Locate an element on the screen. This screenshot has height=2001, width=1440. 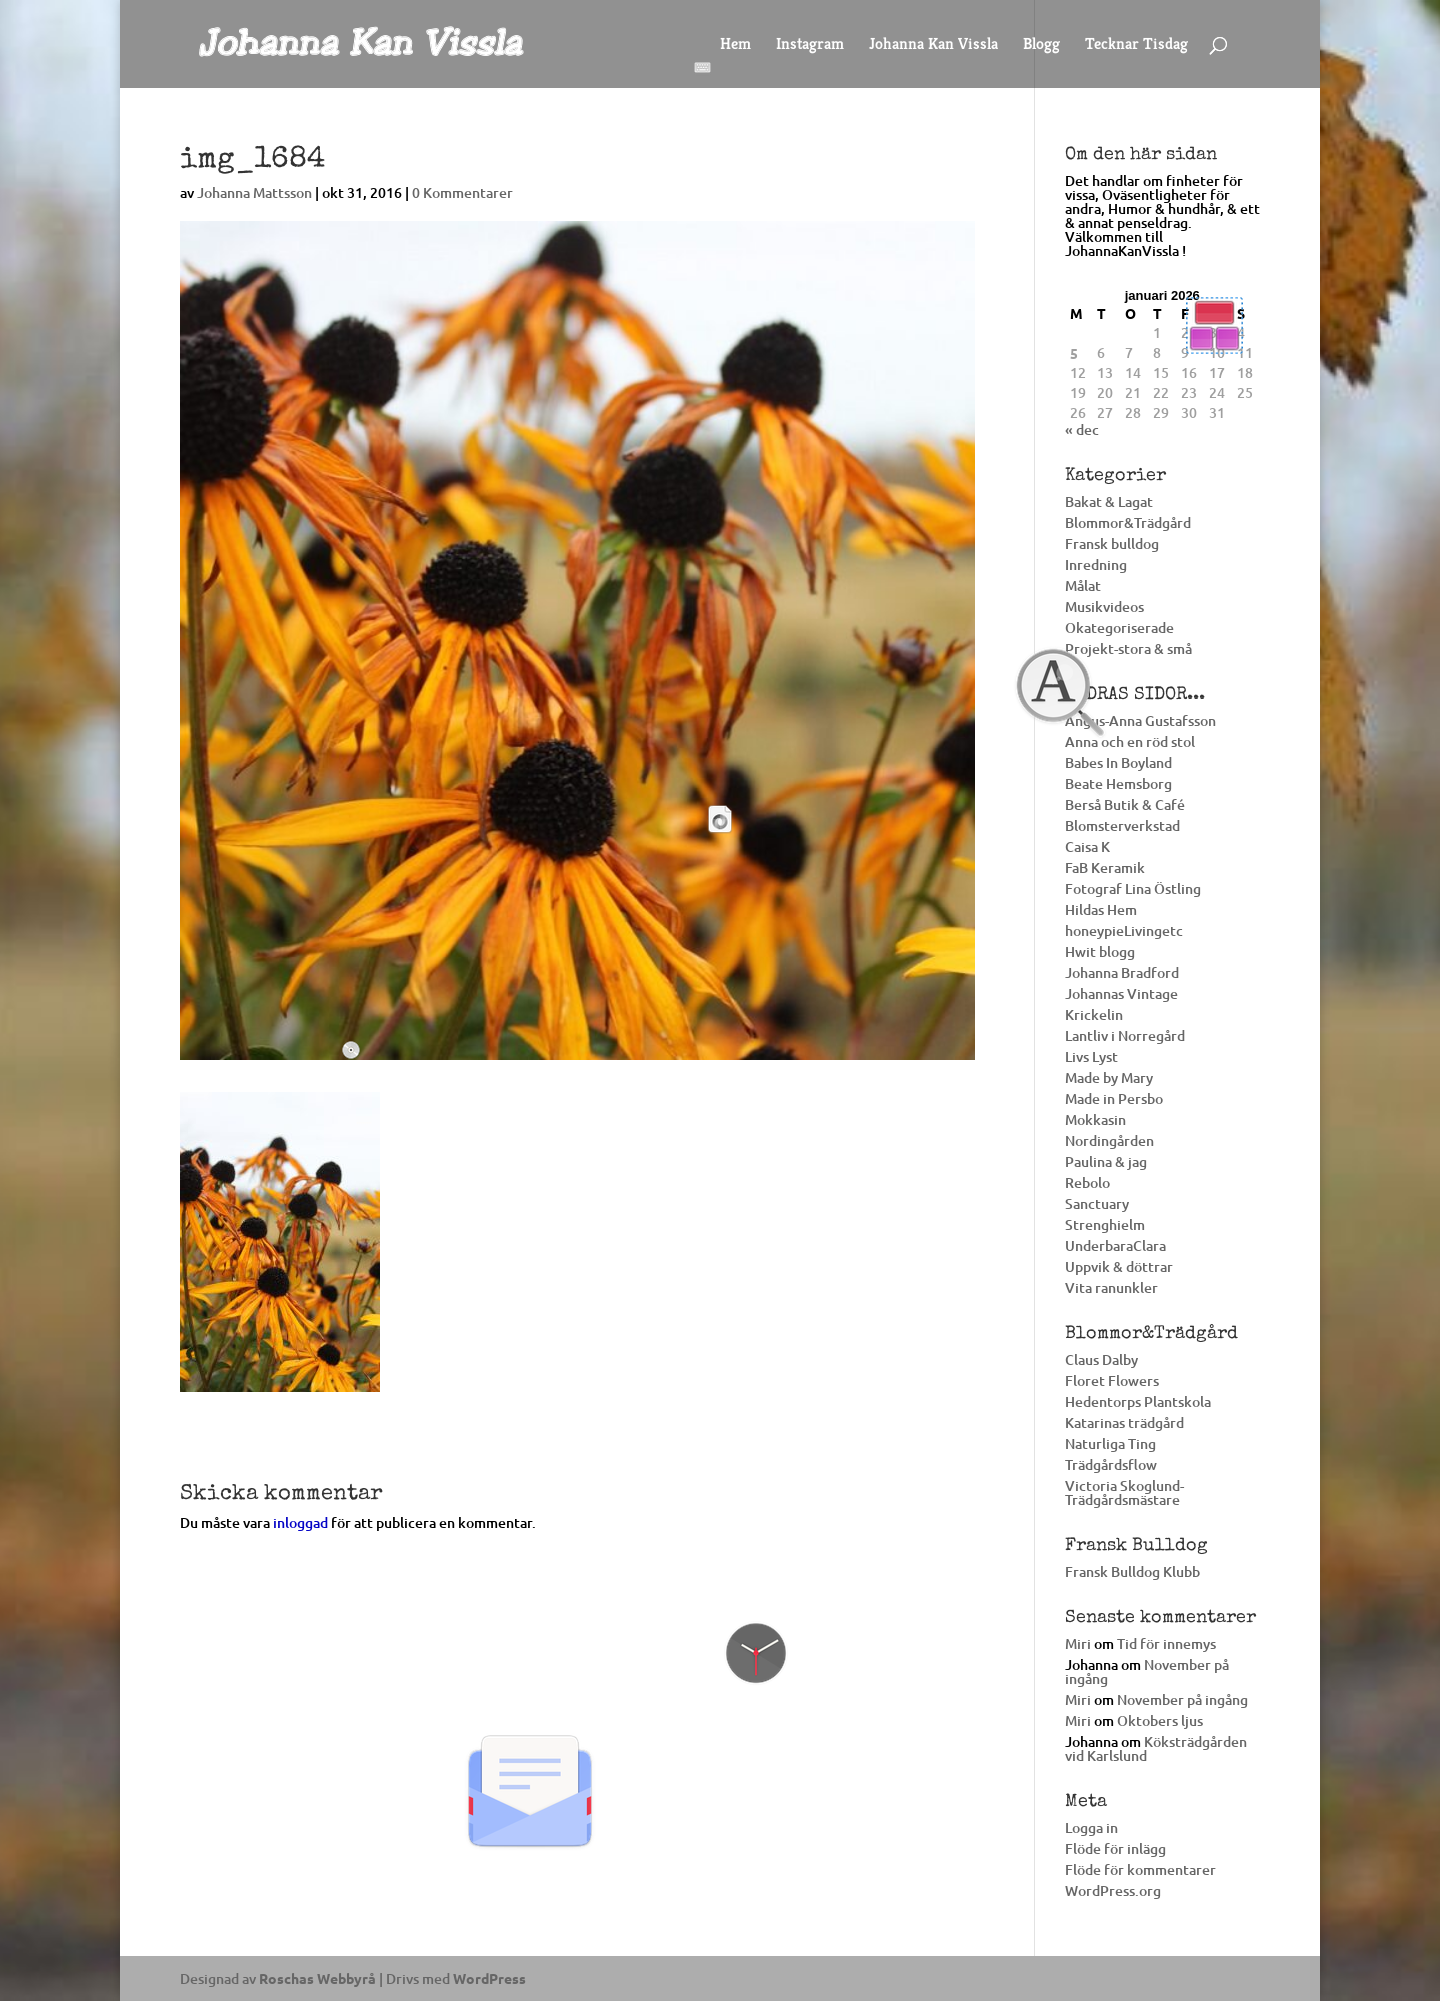
select all items in the current view is located at coordinates (1214, 325).